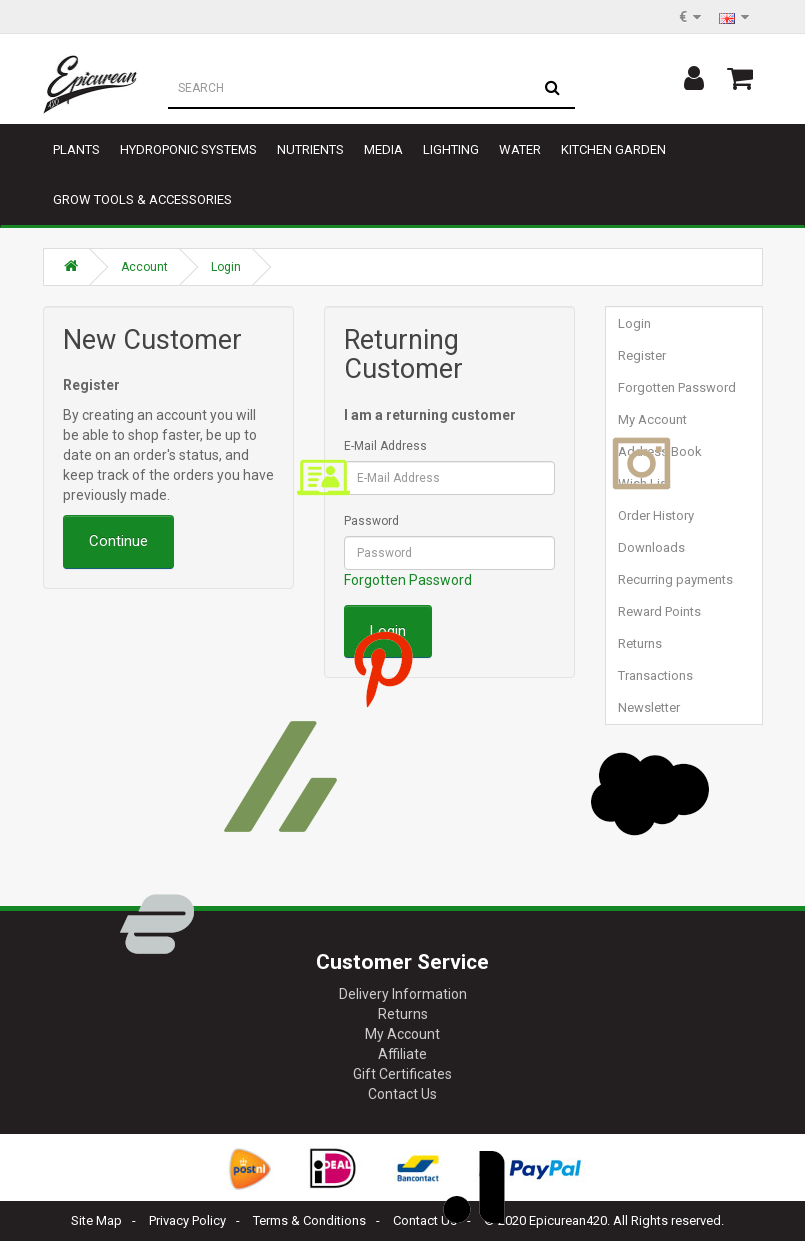 This screenshot has width=805, height=1241. What do you see at coordinates (323, 477) in the screenshot?
I see `open the Codementor app or website` at bounding box center [323, 477].